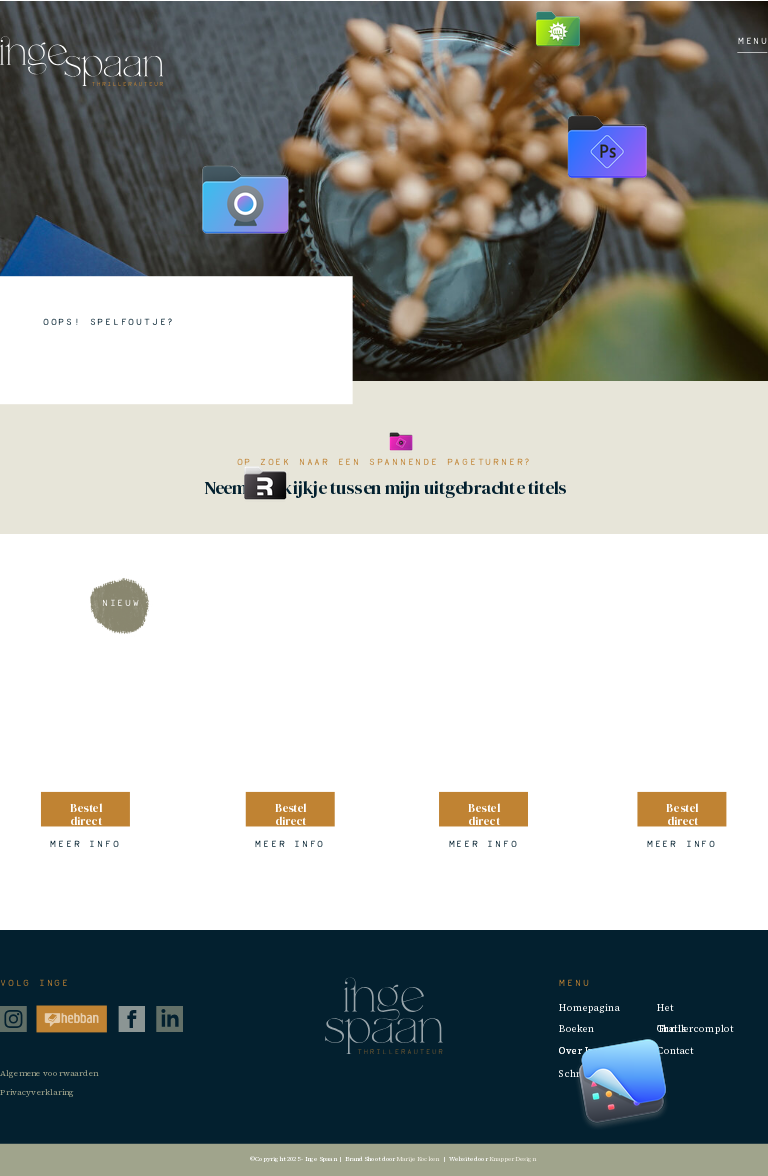  Describe the element at coordinates (607, 149) in the screenshot. I see `open folder containing adobe photoshop express files` at that location.